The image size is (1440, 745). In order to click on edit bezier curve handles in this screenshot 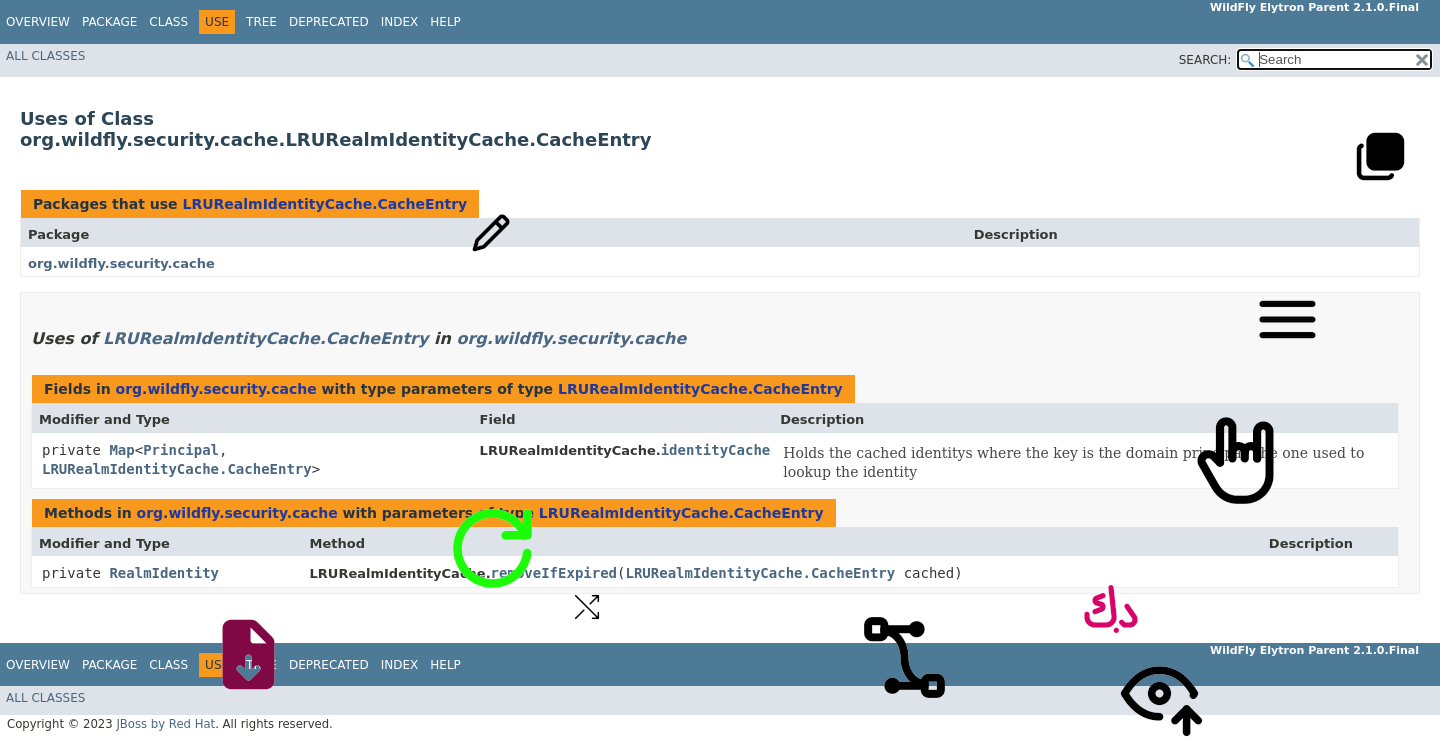, I will do `click(904, 657)`.